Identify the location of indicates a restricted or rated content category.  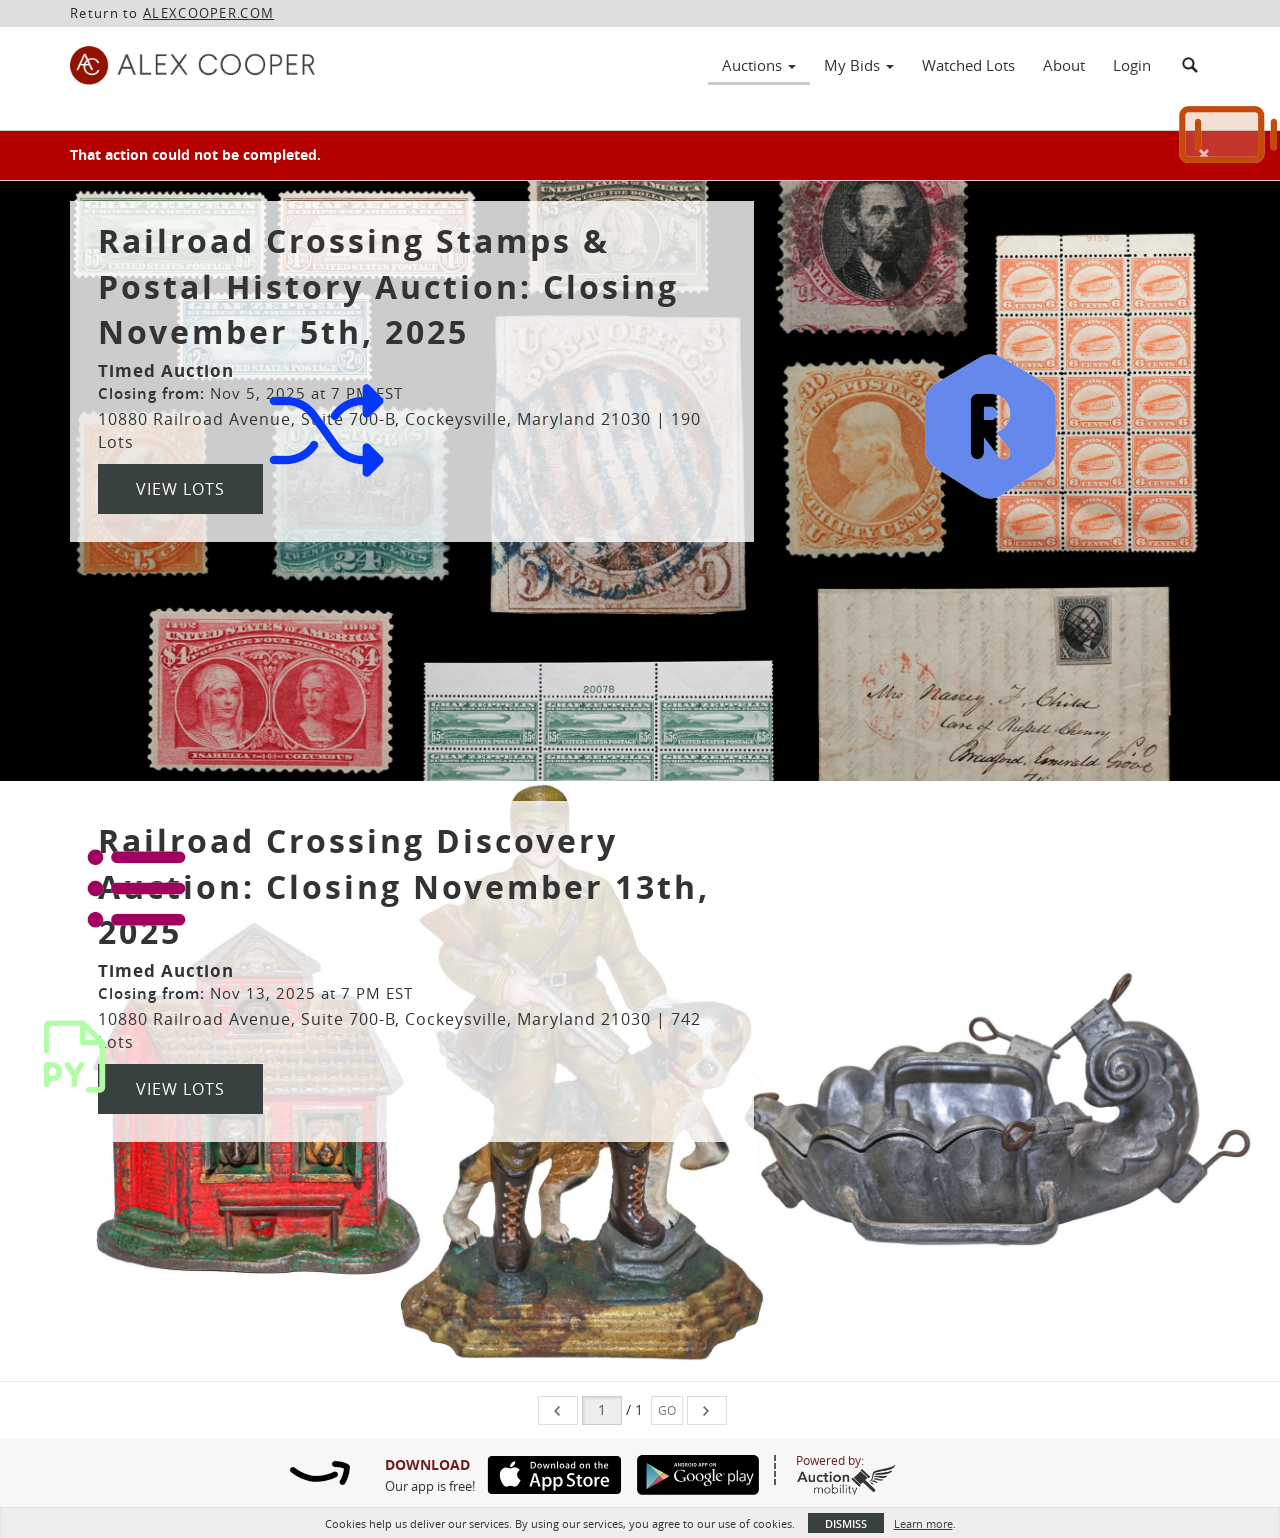
(990, 426).